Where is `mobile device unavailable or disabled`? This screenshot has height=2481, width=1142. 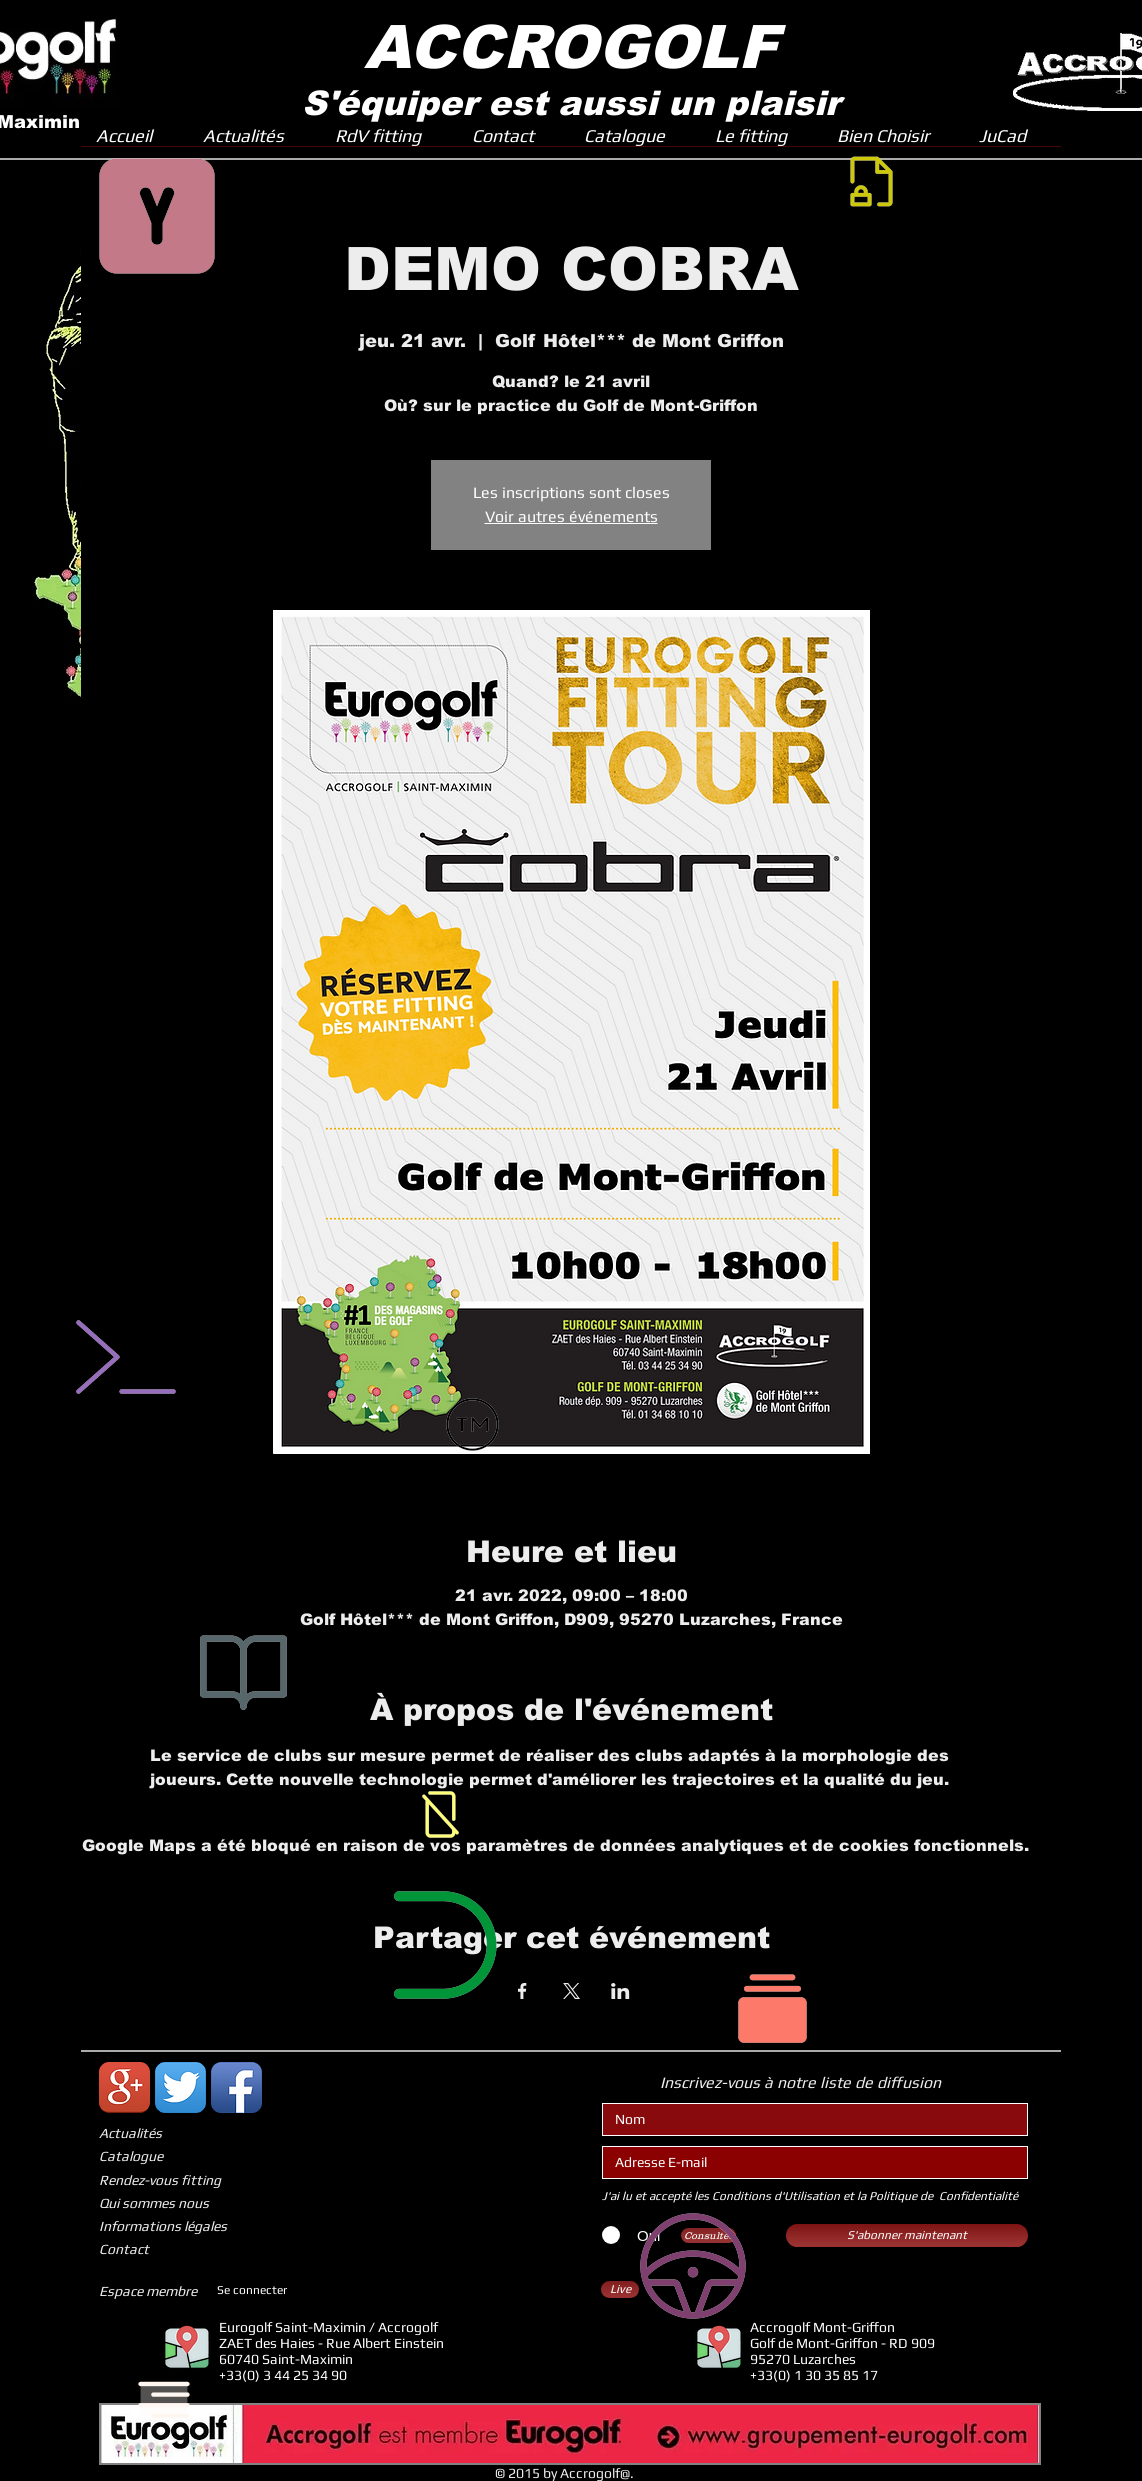
mobile device unavailable or disabled is located at coordinates (440, 1814).